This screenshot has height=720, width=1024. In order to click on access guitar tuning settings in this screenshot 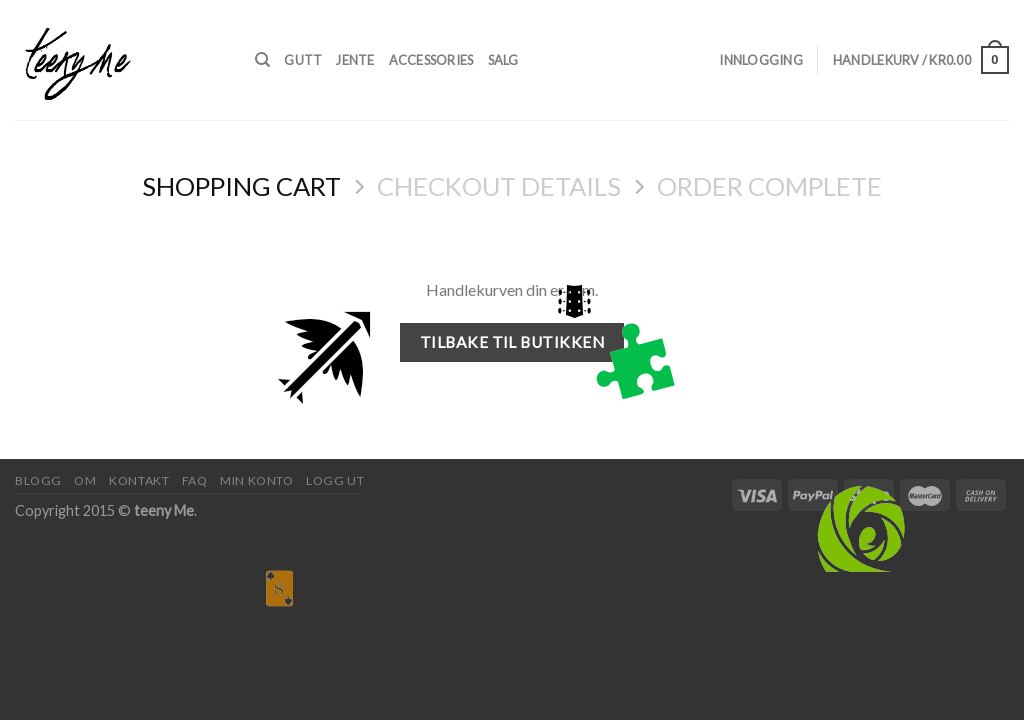, I will do `click(574, 301)`.